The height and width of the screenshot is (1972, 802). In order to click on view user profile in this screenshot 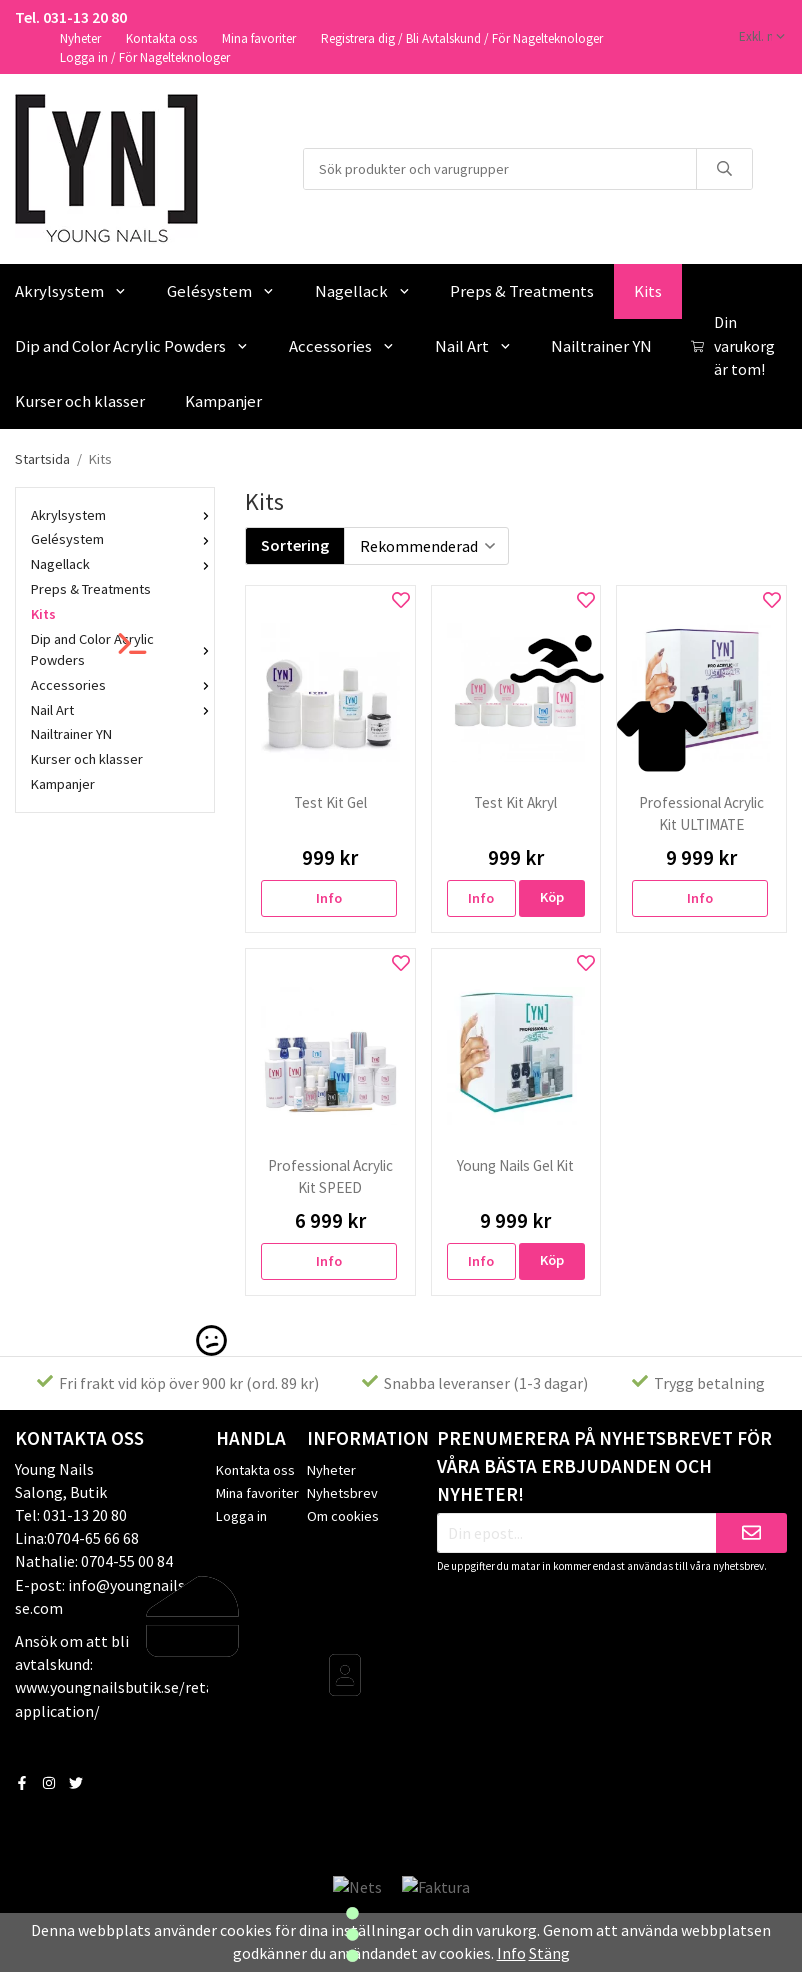, I will do `click(345, 1675)`.